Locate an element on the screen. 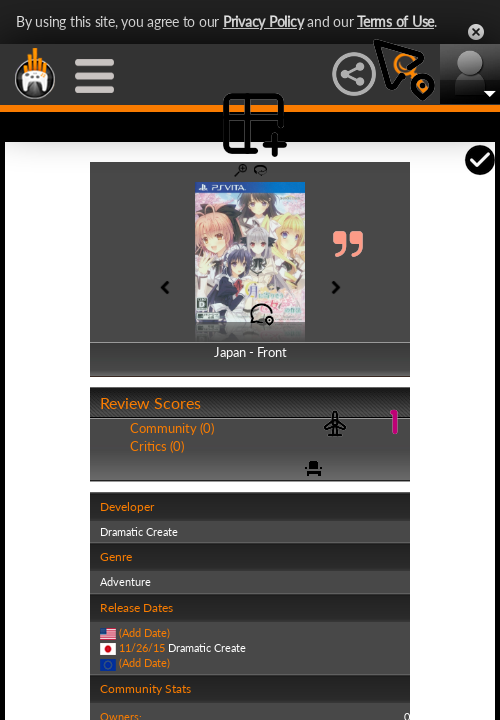 Image resolution: width=500 pixels, height=720 pixels. pin cursor location on map is located at coordinates (401, 67).